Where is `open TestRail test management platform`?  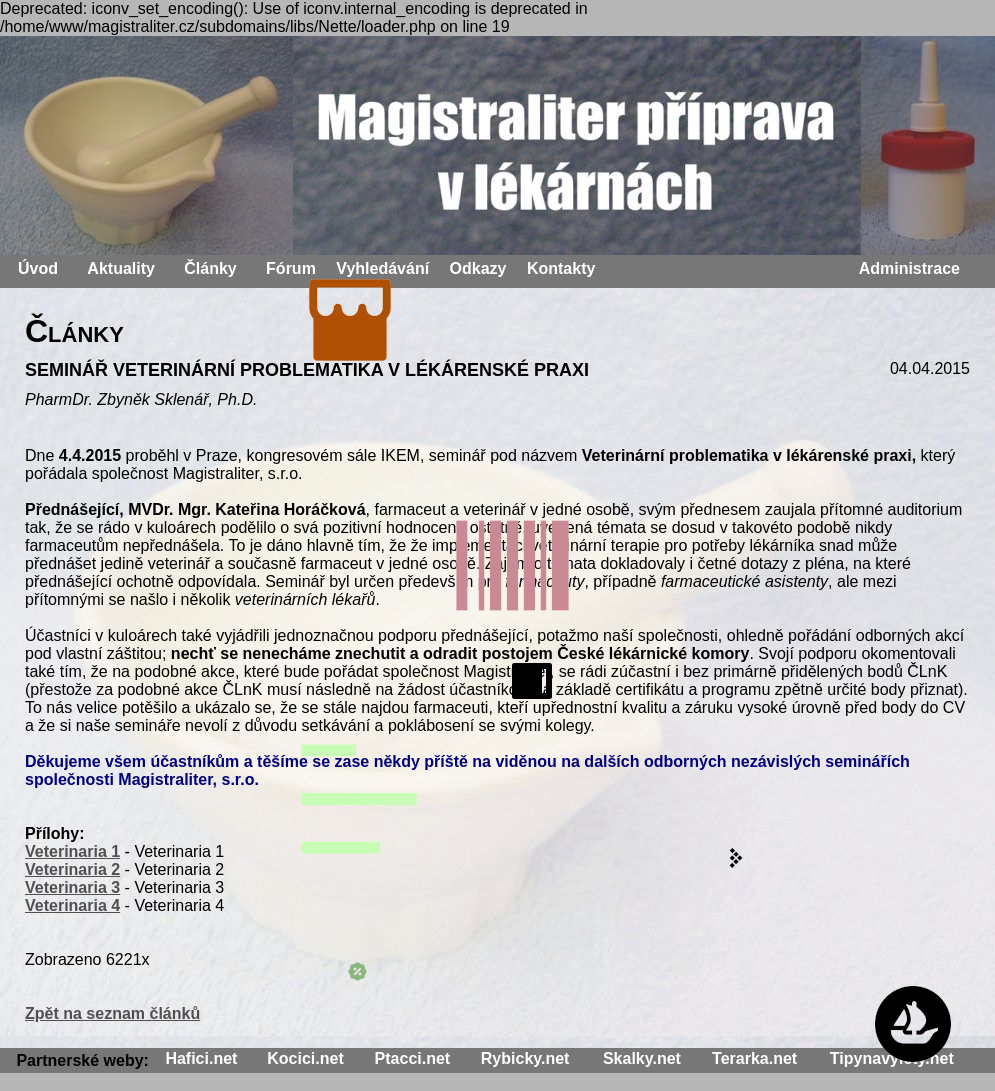 open TestRail test management platform is located at coordinates (736, 858).